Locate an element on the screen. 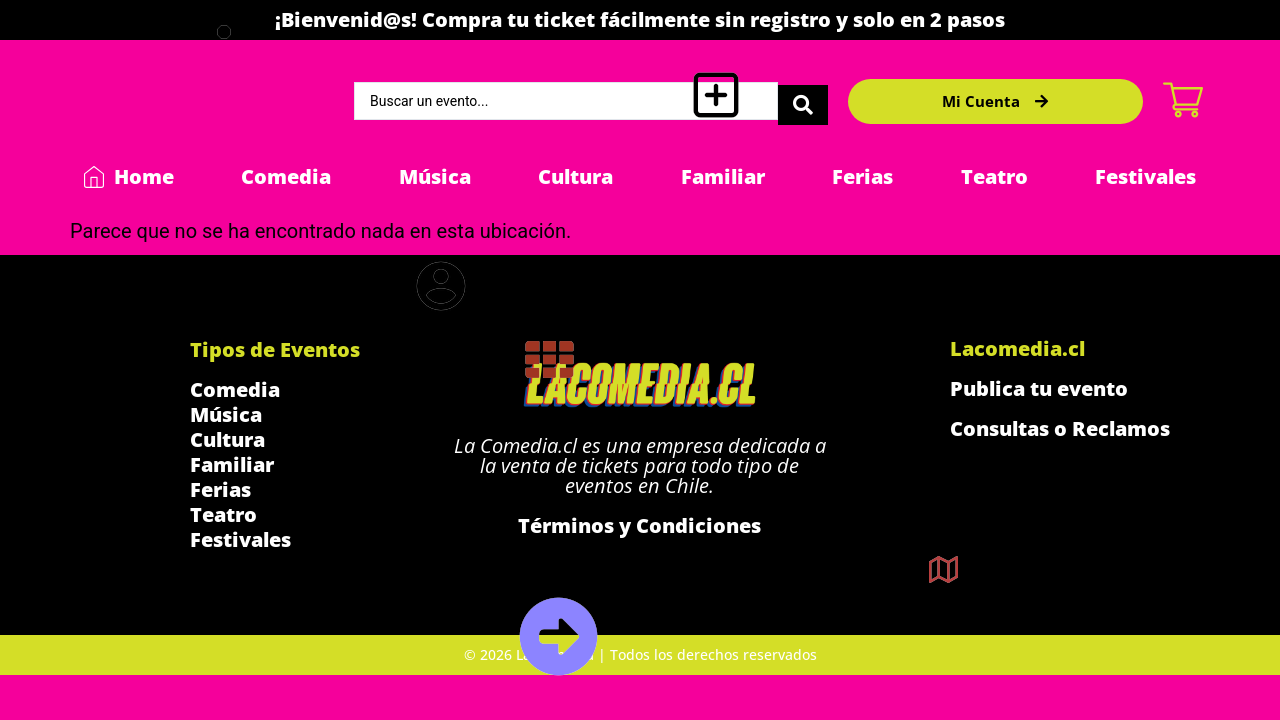 This screenshot has height=720, width=1280. add a new item or entry is located at coordinates (716, 95).